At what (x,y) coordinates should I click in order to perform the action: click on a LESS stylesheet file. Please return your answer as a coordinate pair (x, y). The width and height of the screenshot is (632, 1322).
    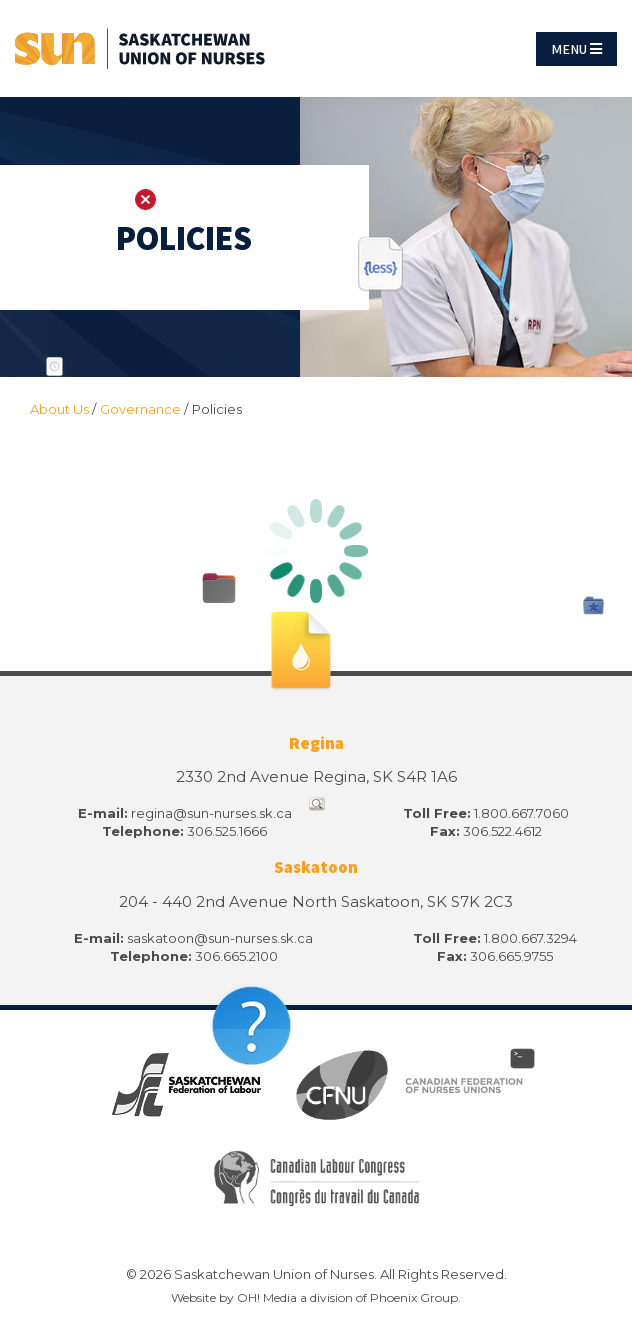
    Looking at the image, I should click on (380, 263).